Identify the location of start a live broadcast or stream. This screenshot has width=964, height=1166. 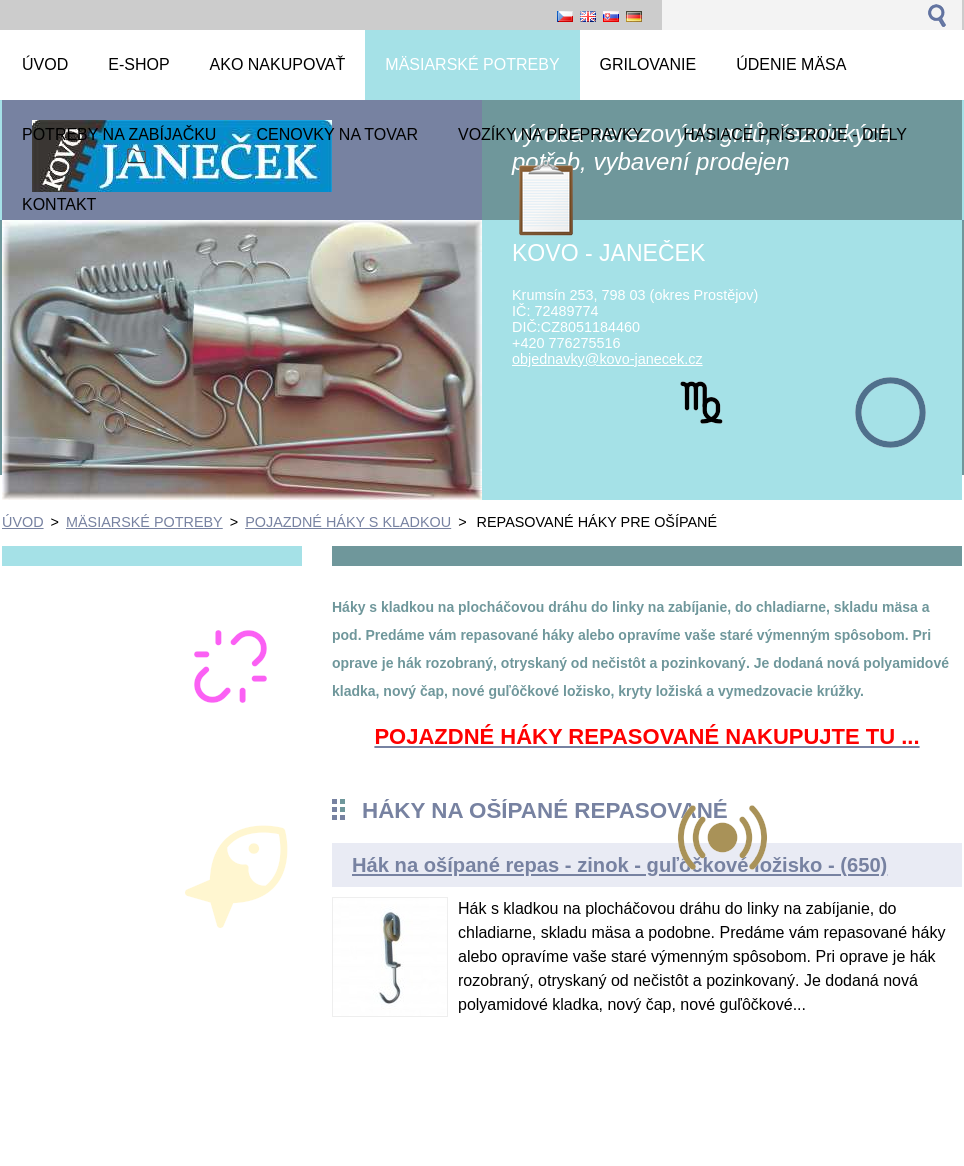
(722, 837).